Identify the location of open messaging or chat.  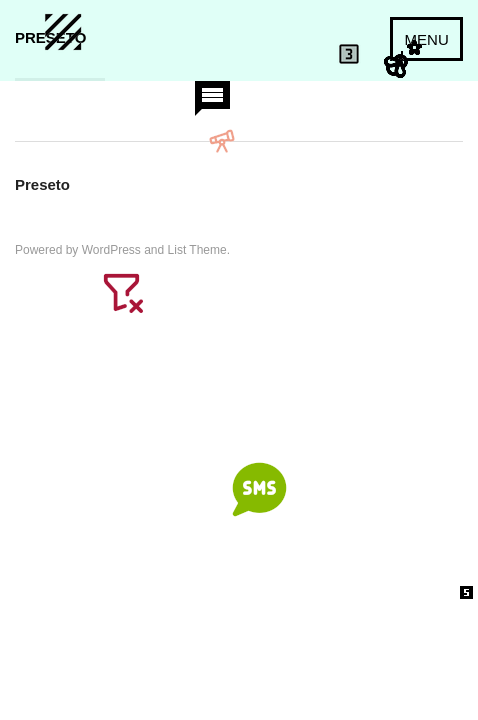
(212, 98).